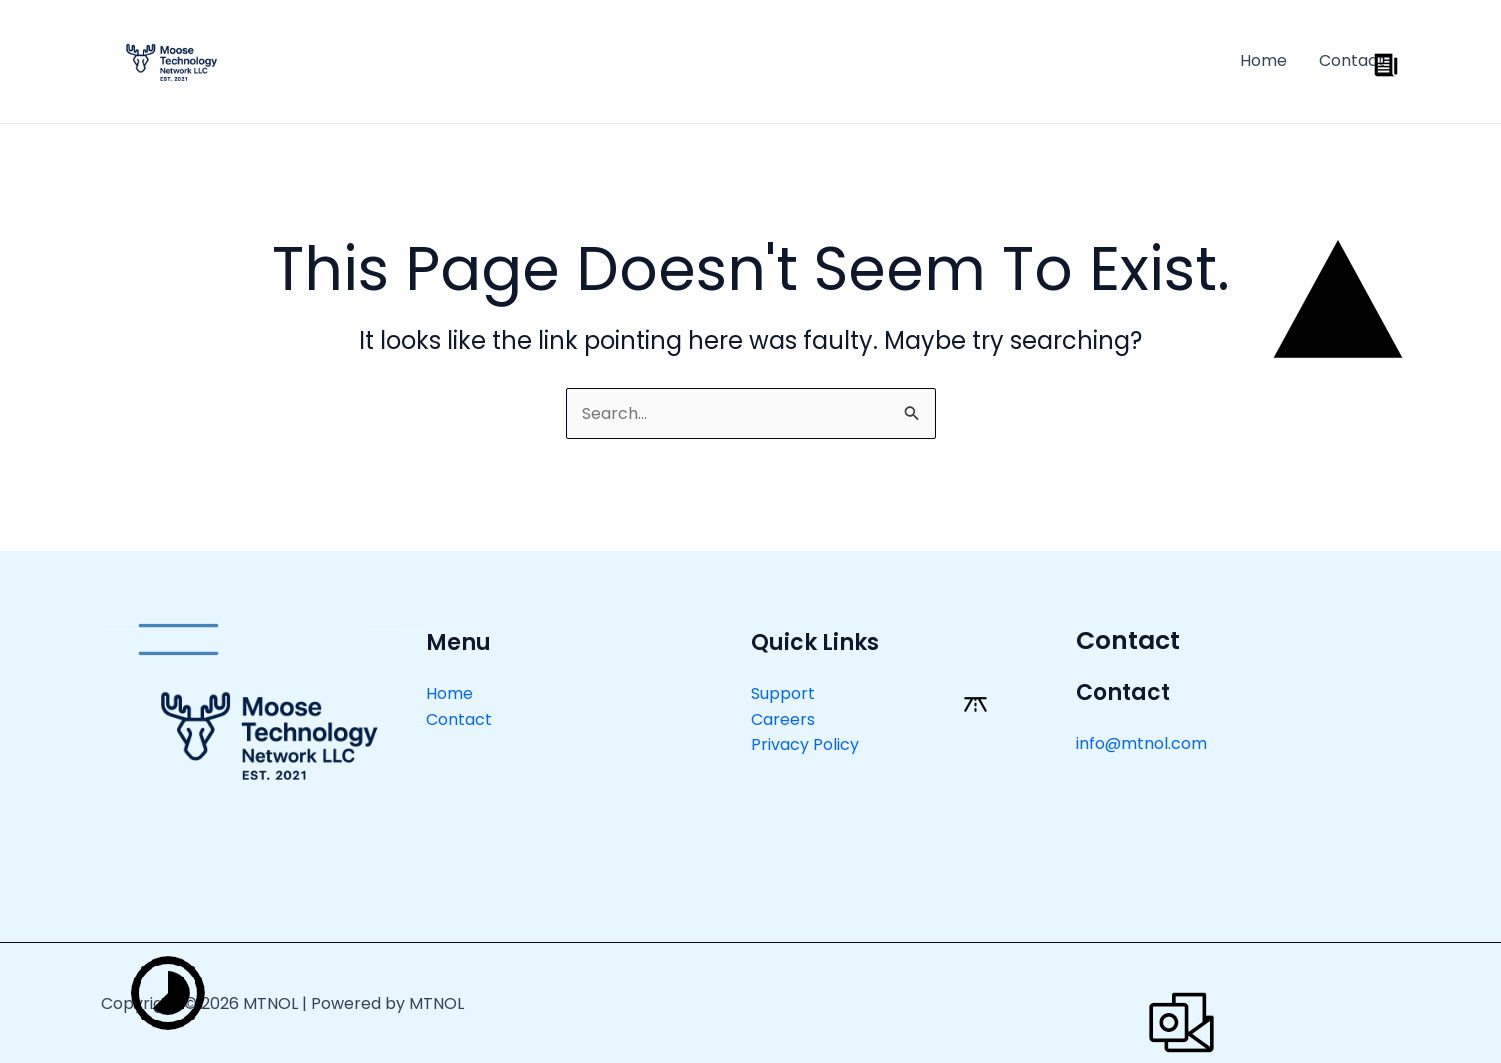  I want to click on open Microsoft Outlook email, so click(1181, 1022).